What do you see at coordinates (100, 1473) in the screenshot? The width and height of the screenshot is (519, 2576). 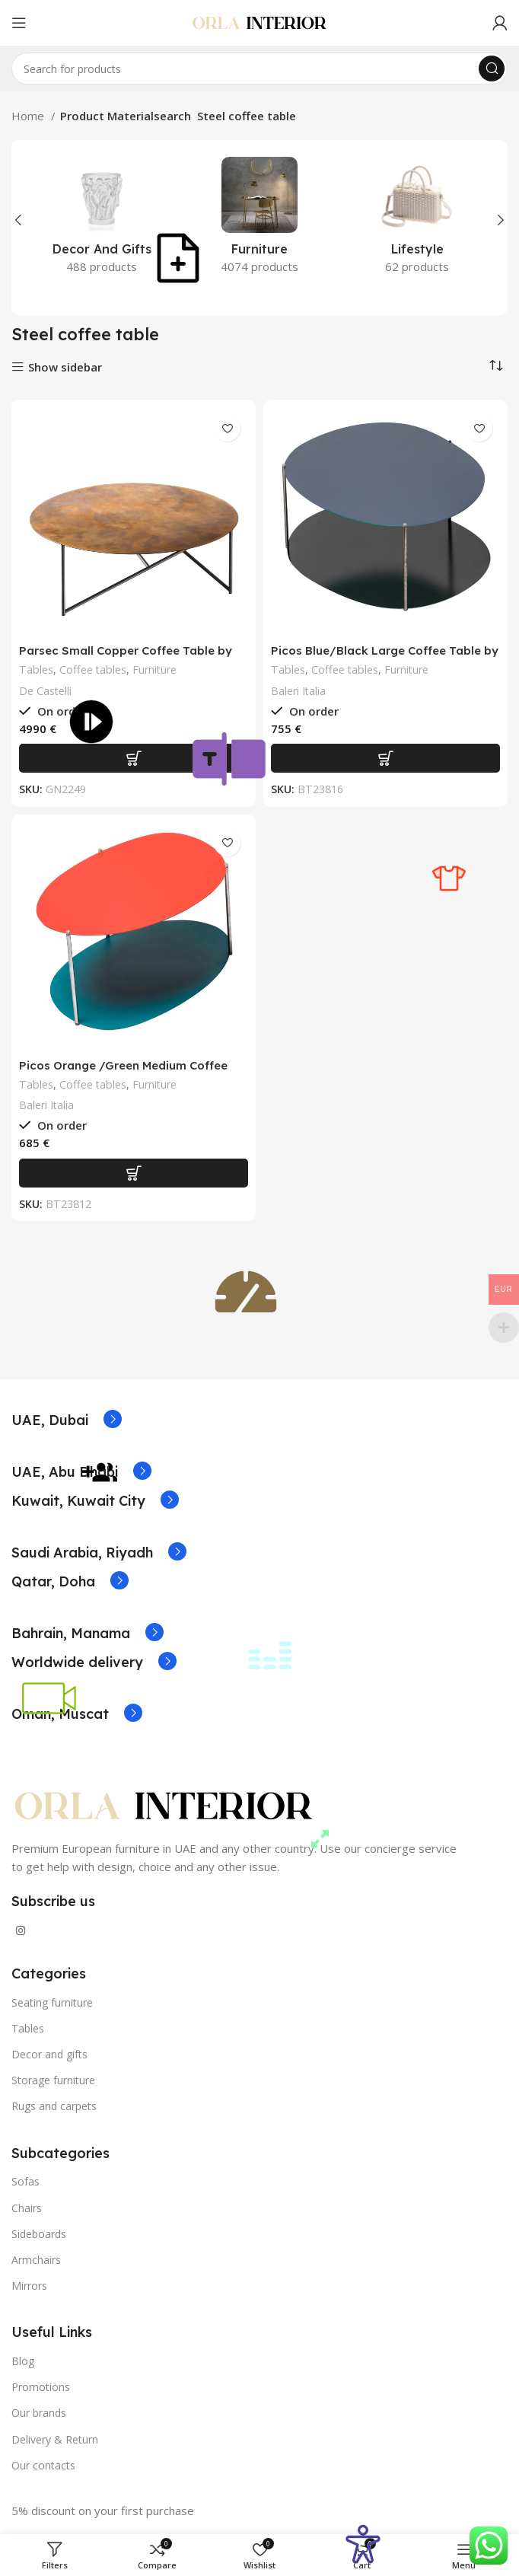 I see `add a new member to a group` at bounding box center [100, 1473].